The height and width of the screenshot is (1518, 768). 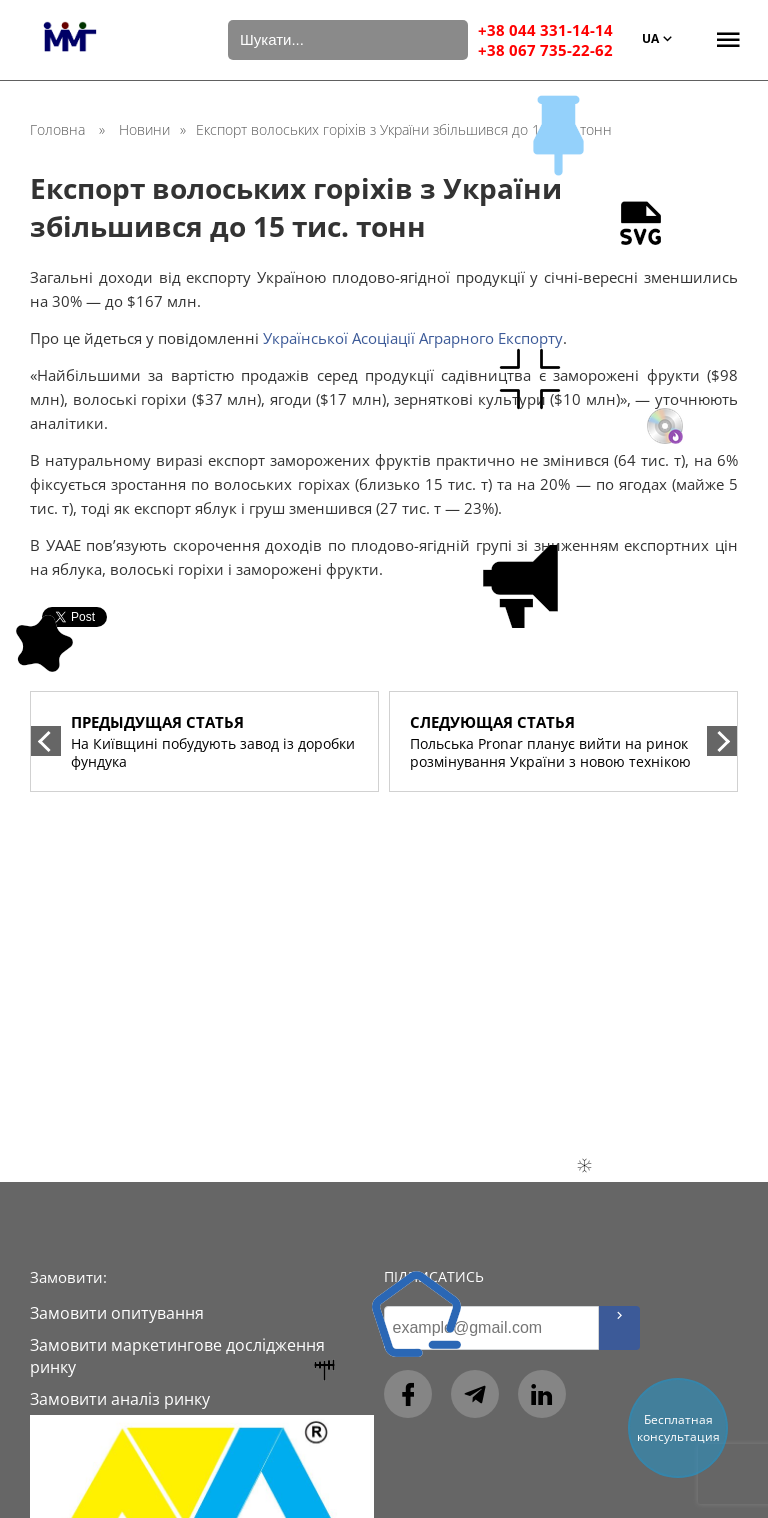 What do you see at coordinates (324, 1369) in the screenshot?
I see `indicates signal or network connectivity status` at bounding box center [324, 1369].